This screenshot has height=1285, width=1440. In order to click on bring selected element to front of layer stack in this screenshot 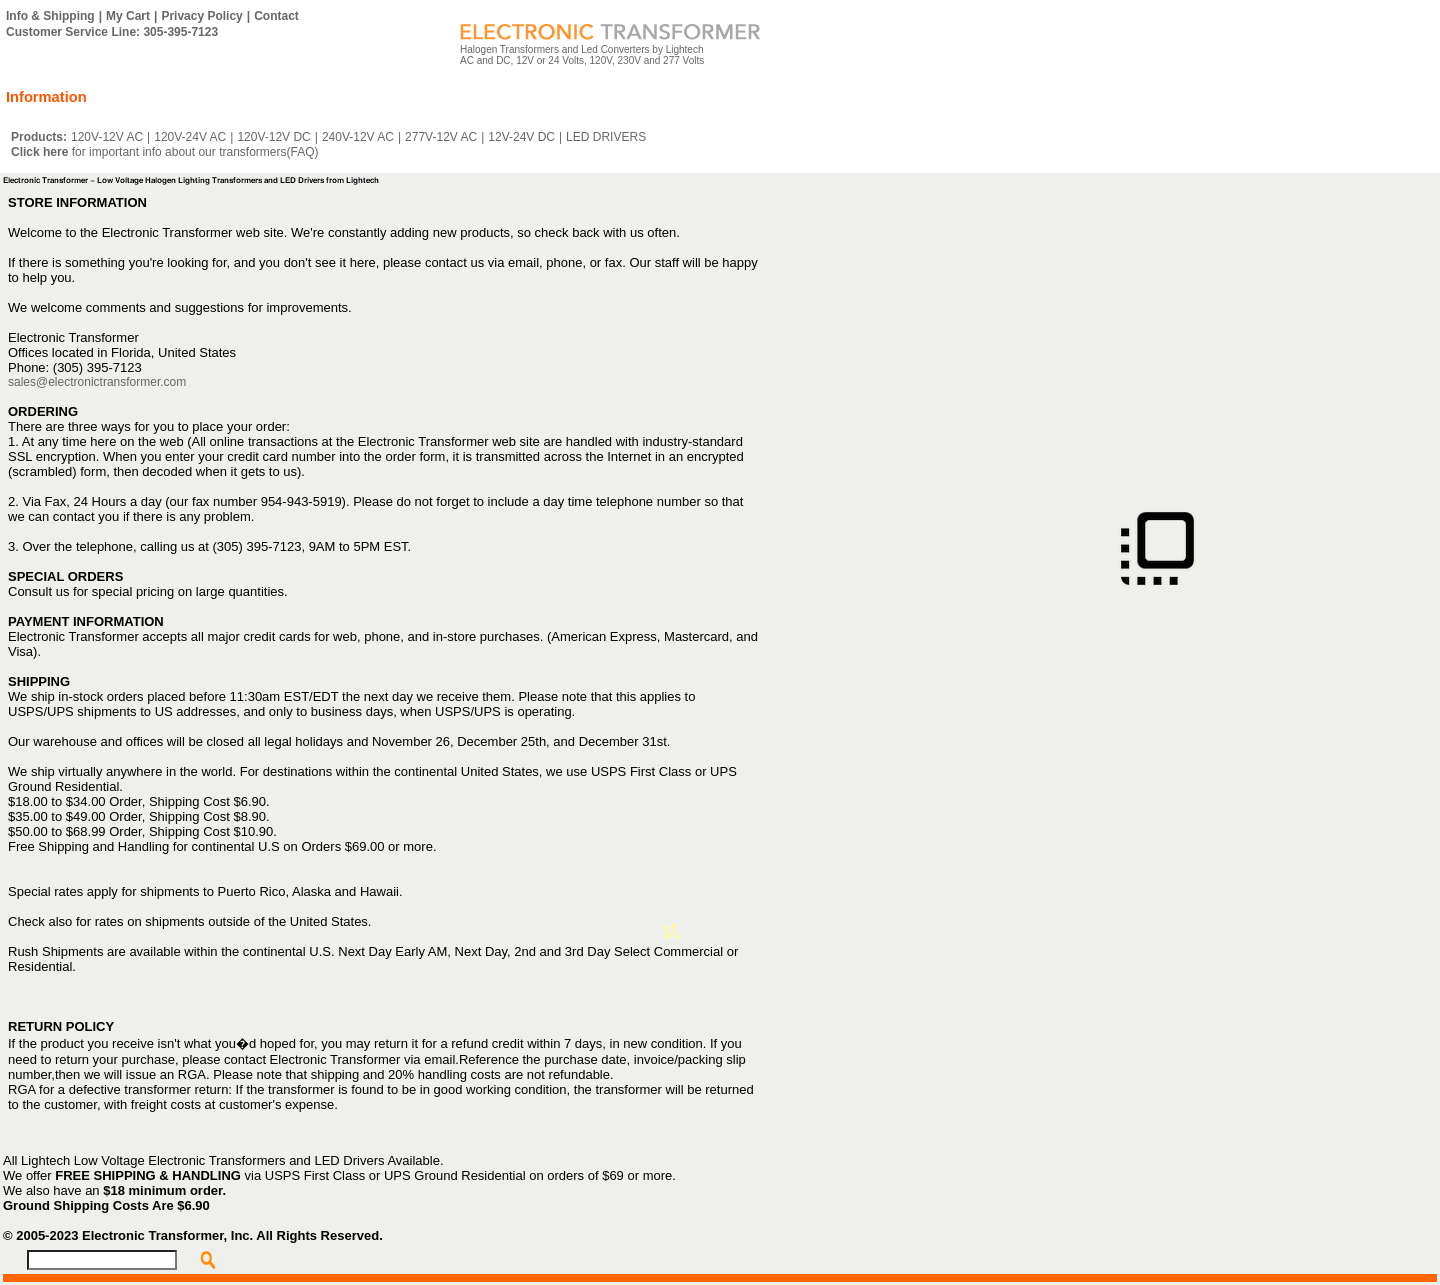, I will do `click(1157, 548)`.